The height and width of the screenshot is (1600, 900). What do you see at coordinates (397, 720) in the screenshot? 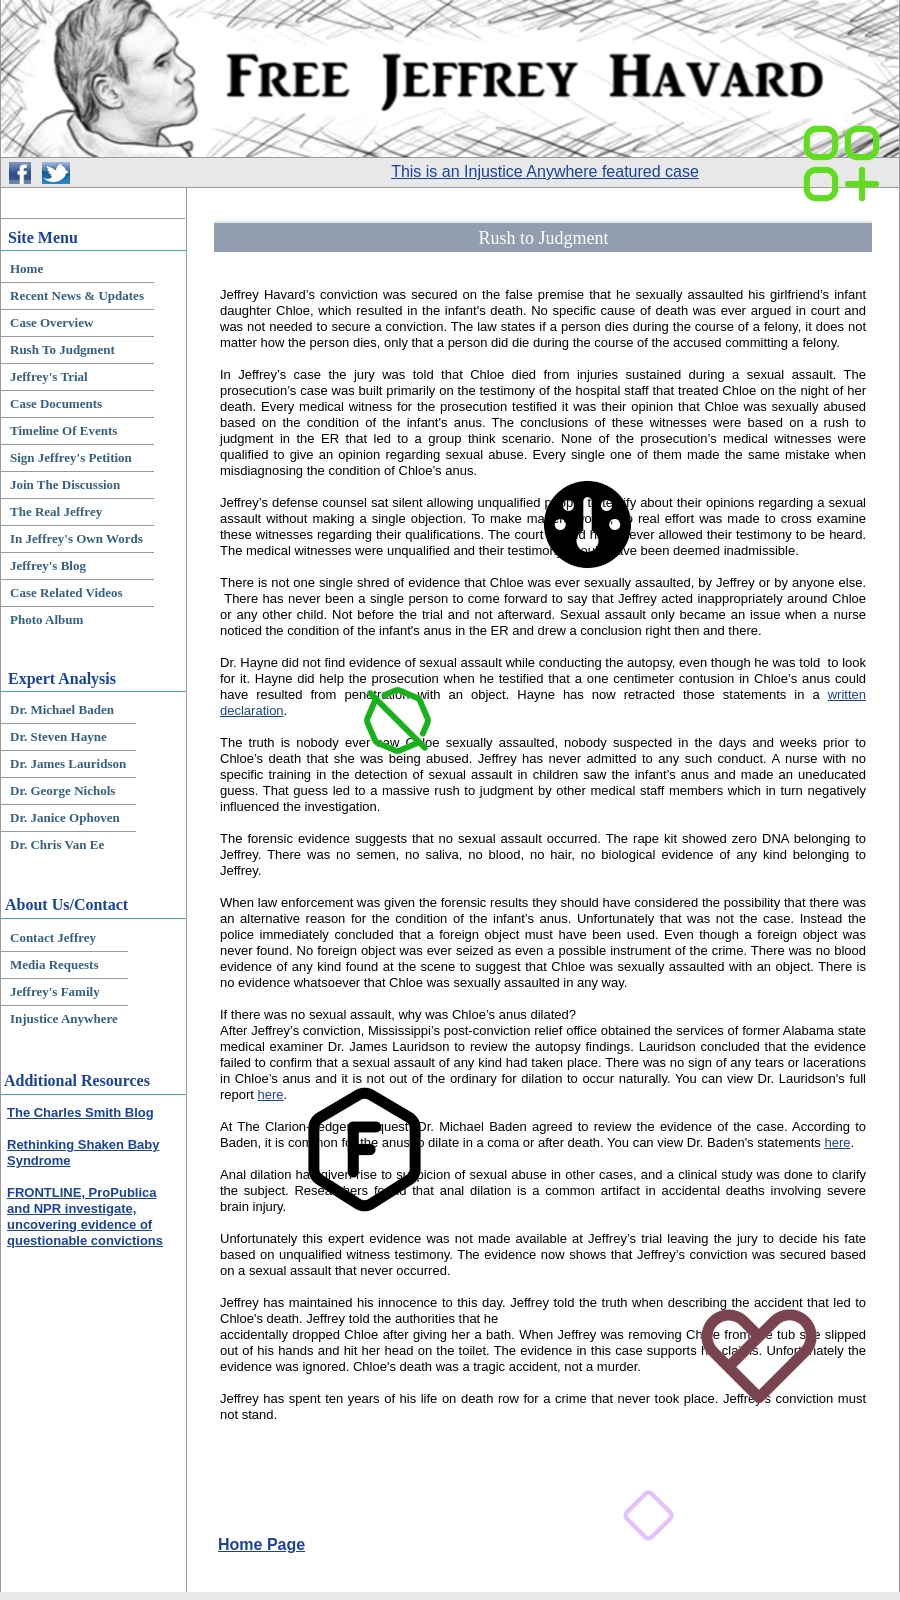
I see `indicates a blocked or prohibited action` at bounding box center [397, 720].